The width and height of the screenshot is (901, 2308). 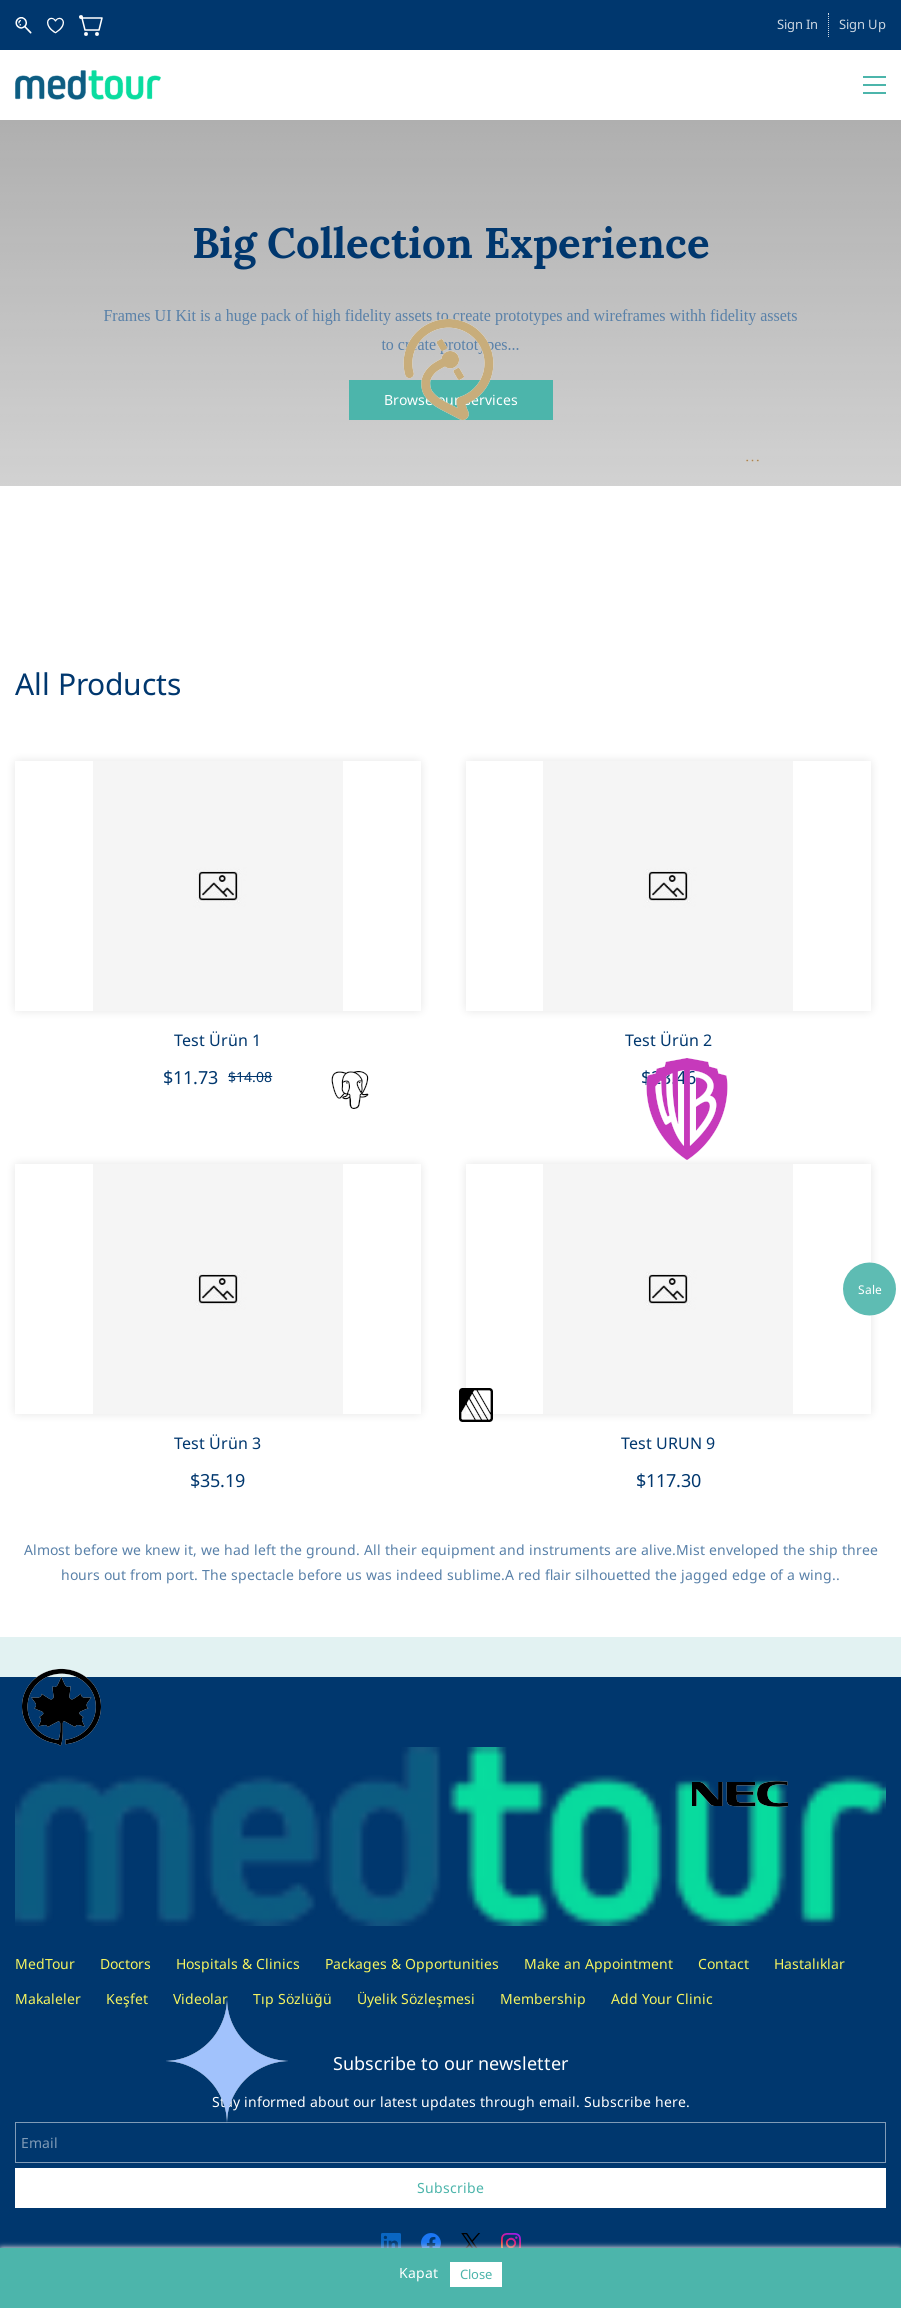 I want to click on open the Air Canada app or website, so click(x=61, y=1707).